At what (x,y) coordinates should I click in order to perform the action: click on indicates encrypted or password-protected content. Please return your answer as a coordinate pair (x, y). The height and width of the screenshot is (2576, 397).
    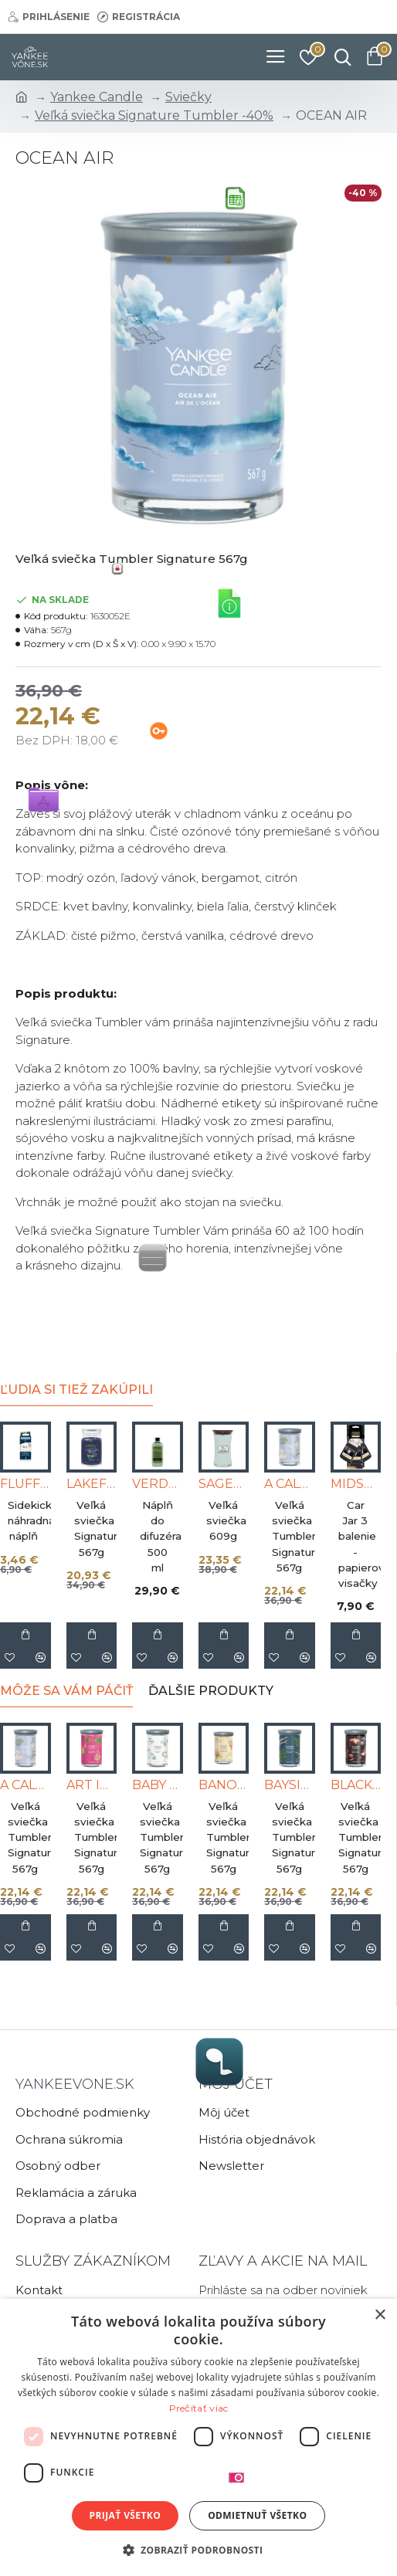
    Looking at the image, I should click on (158, 730).